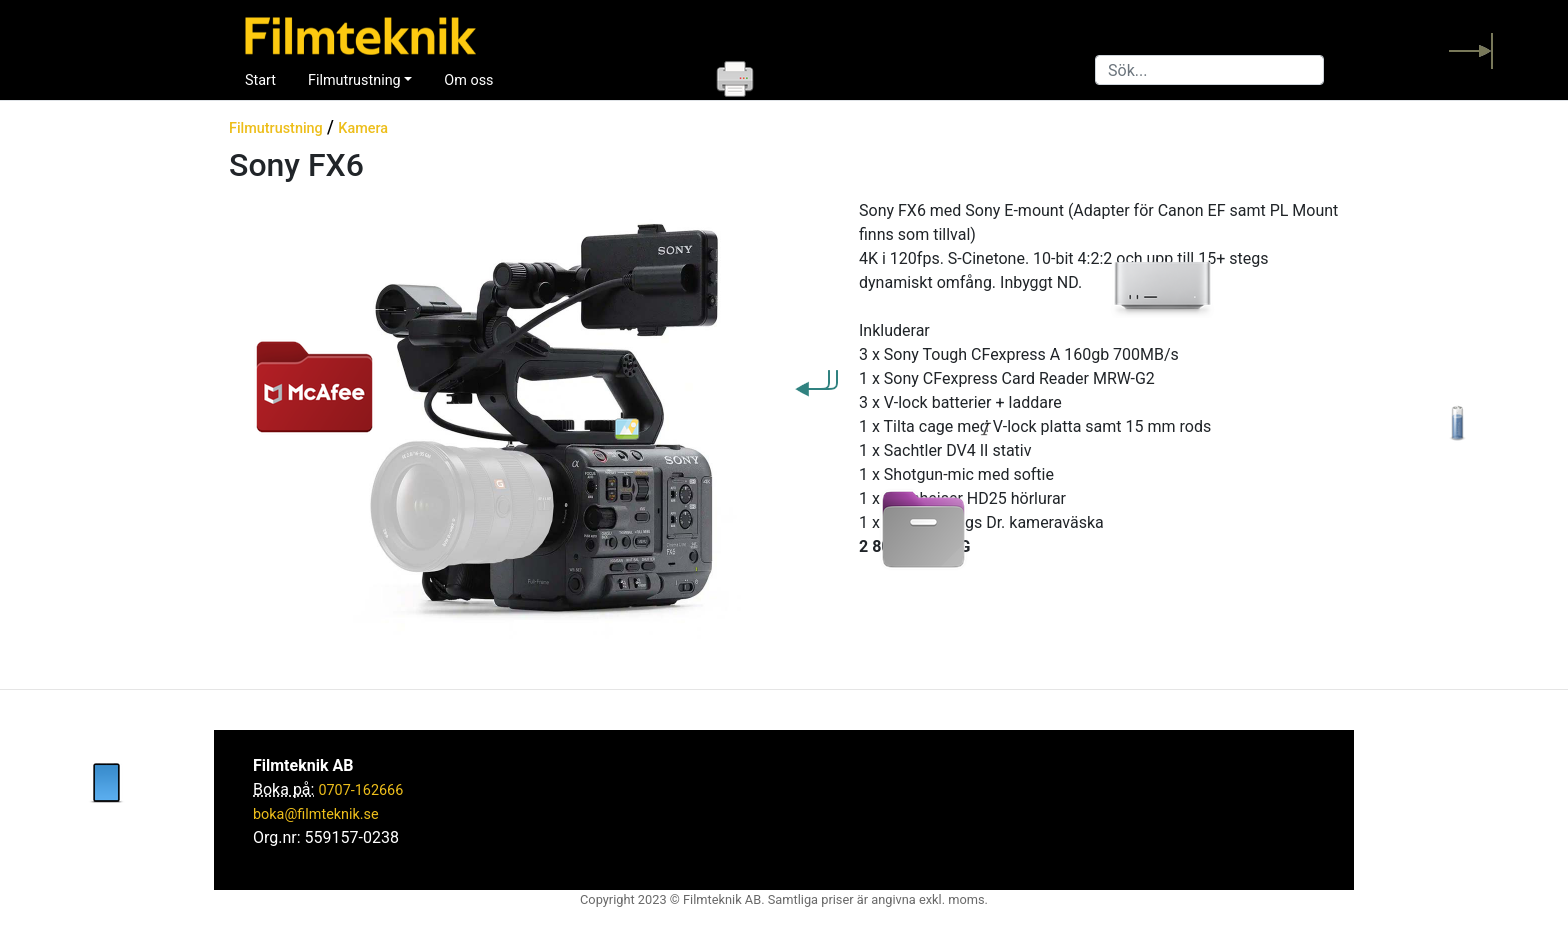 Image resolution: width=1568 pixels, height=925 pixels. I want to click on open the file manager application, so click(923, 529).